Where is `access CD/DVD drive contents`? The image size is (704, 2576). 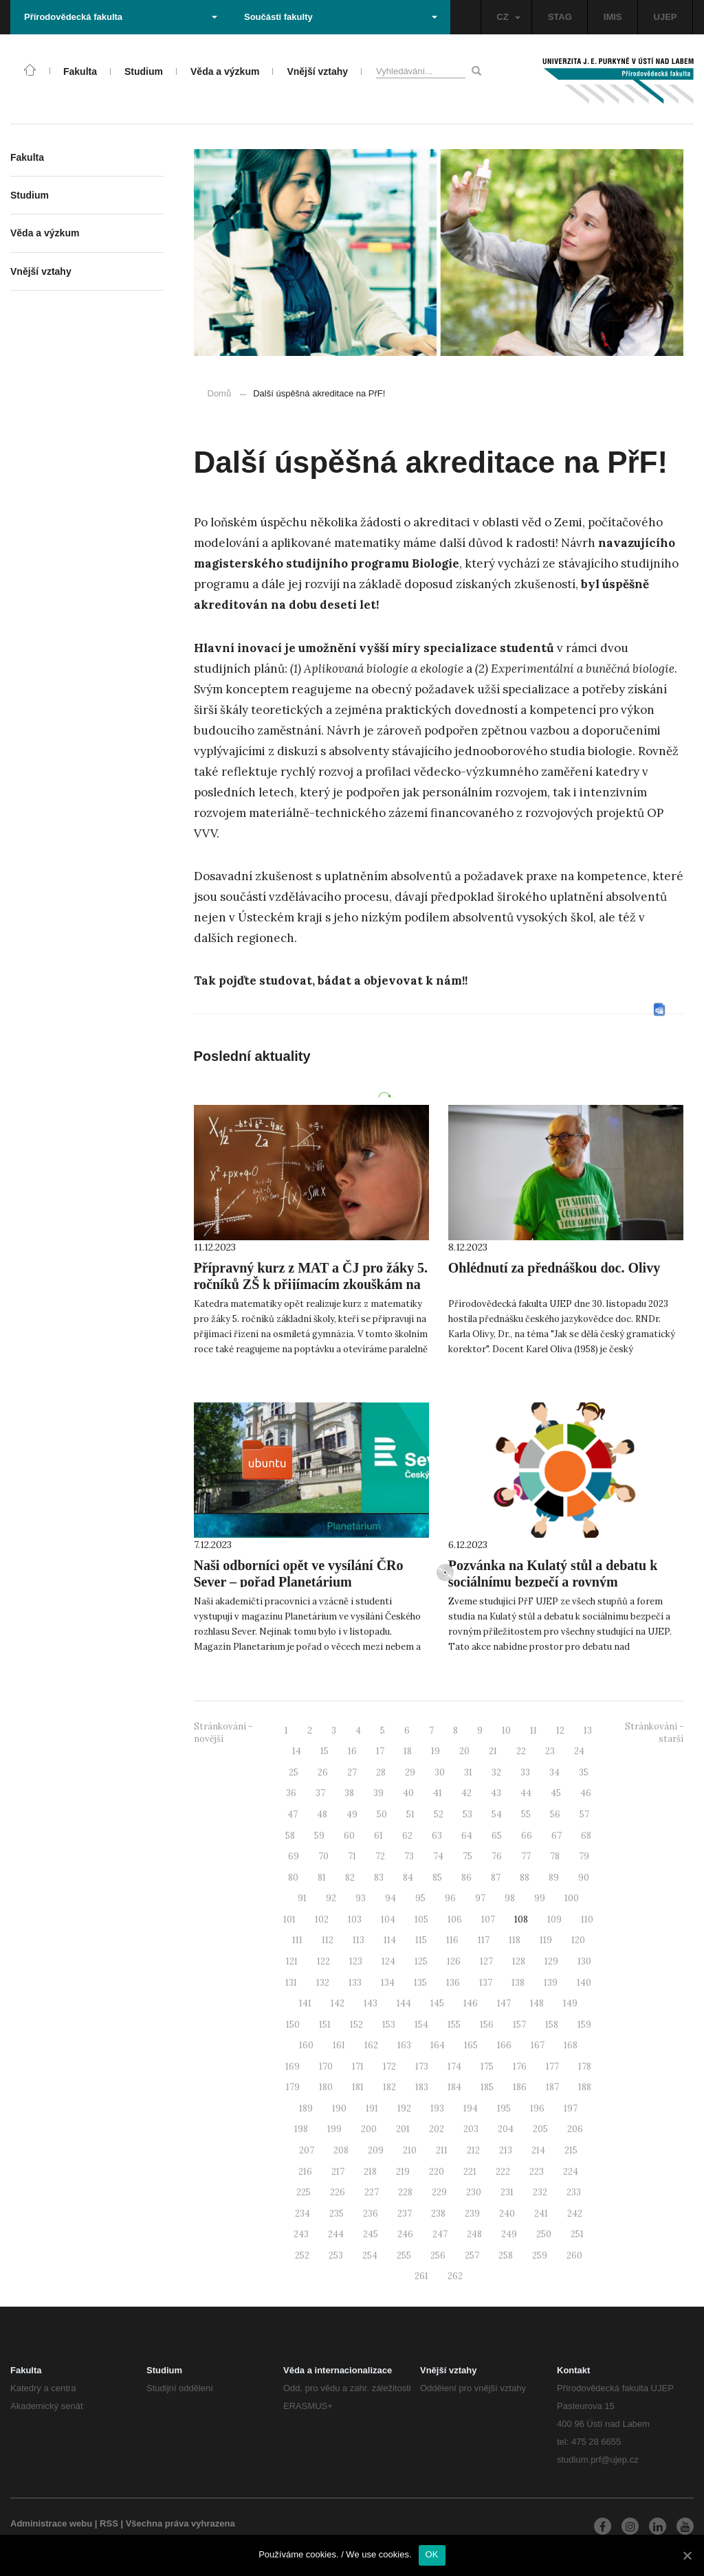 access CD/DVD drive contents is located at coordinates (445, 1572).